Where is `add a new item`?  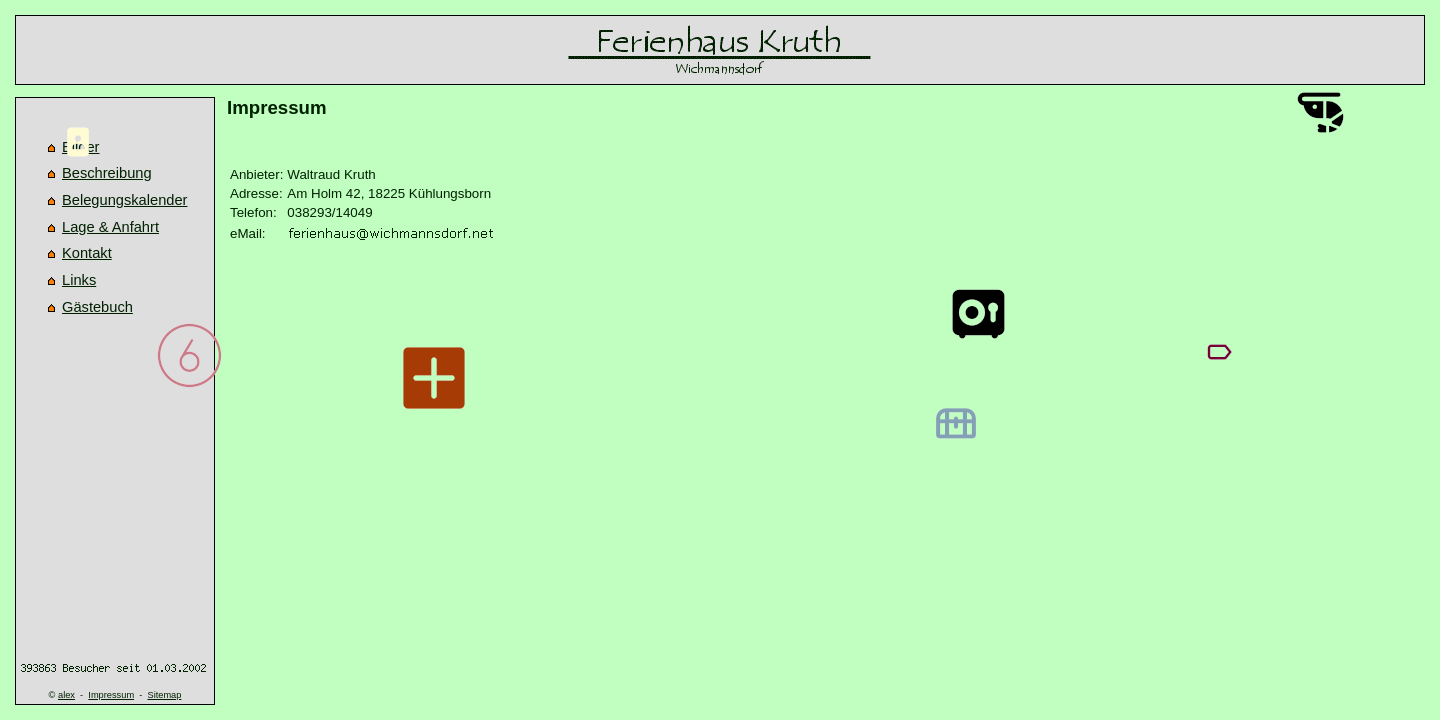 add a new item is located at coordinates (434, 378).